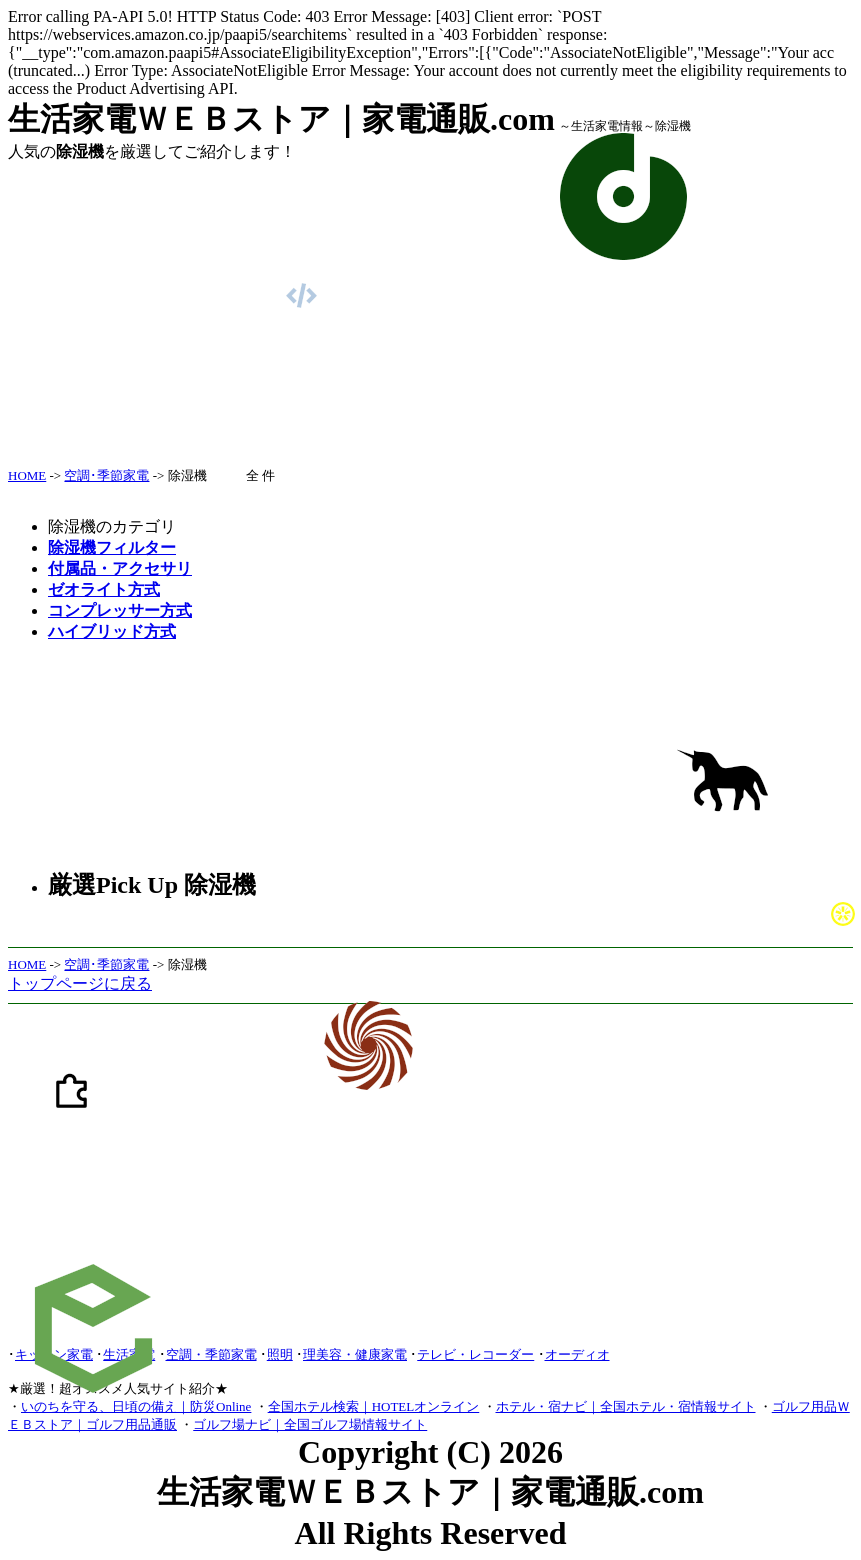  Describe the element at coordinates (93, 1328) in the screenshot. I see `myget package hosting service logo` at that location.